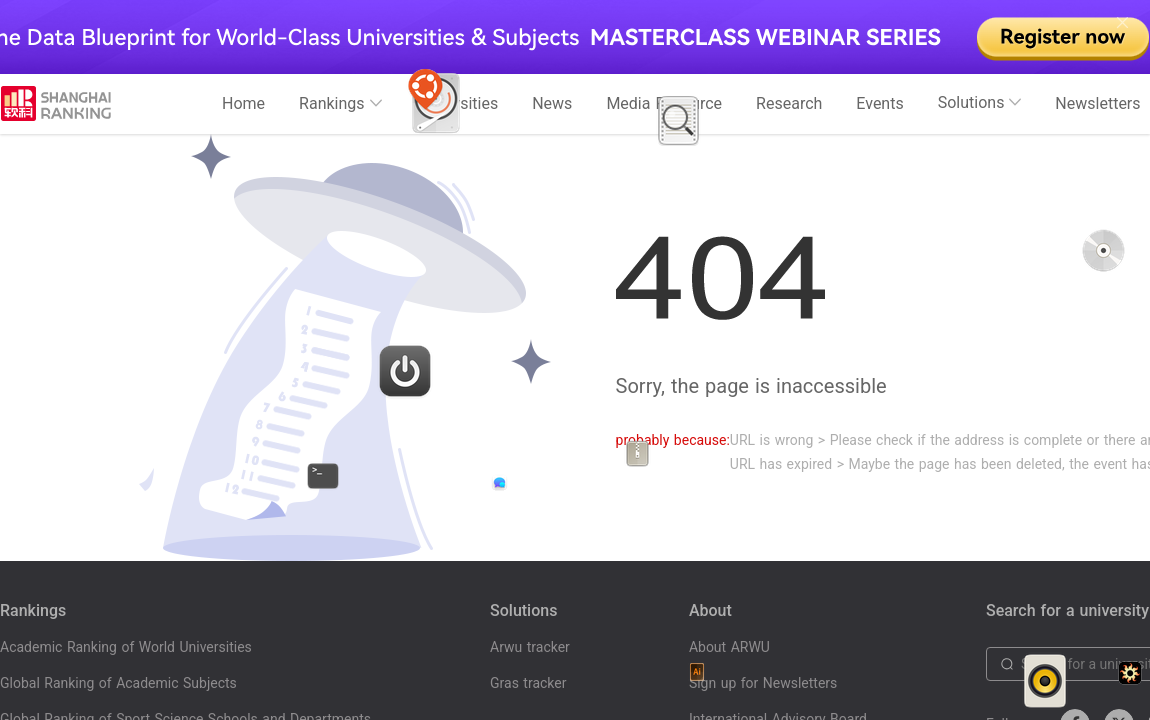 Image resolution: width=1150 pixels, height=720 pixels. What do you see at coordinates (405, 371) in the screenshot?
I see `open session or power settings` at bounding box center [405, 371].